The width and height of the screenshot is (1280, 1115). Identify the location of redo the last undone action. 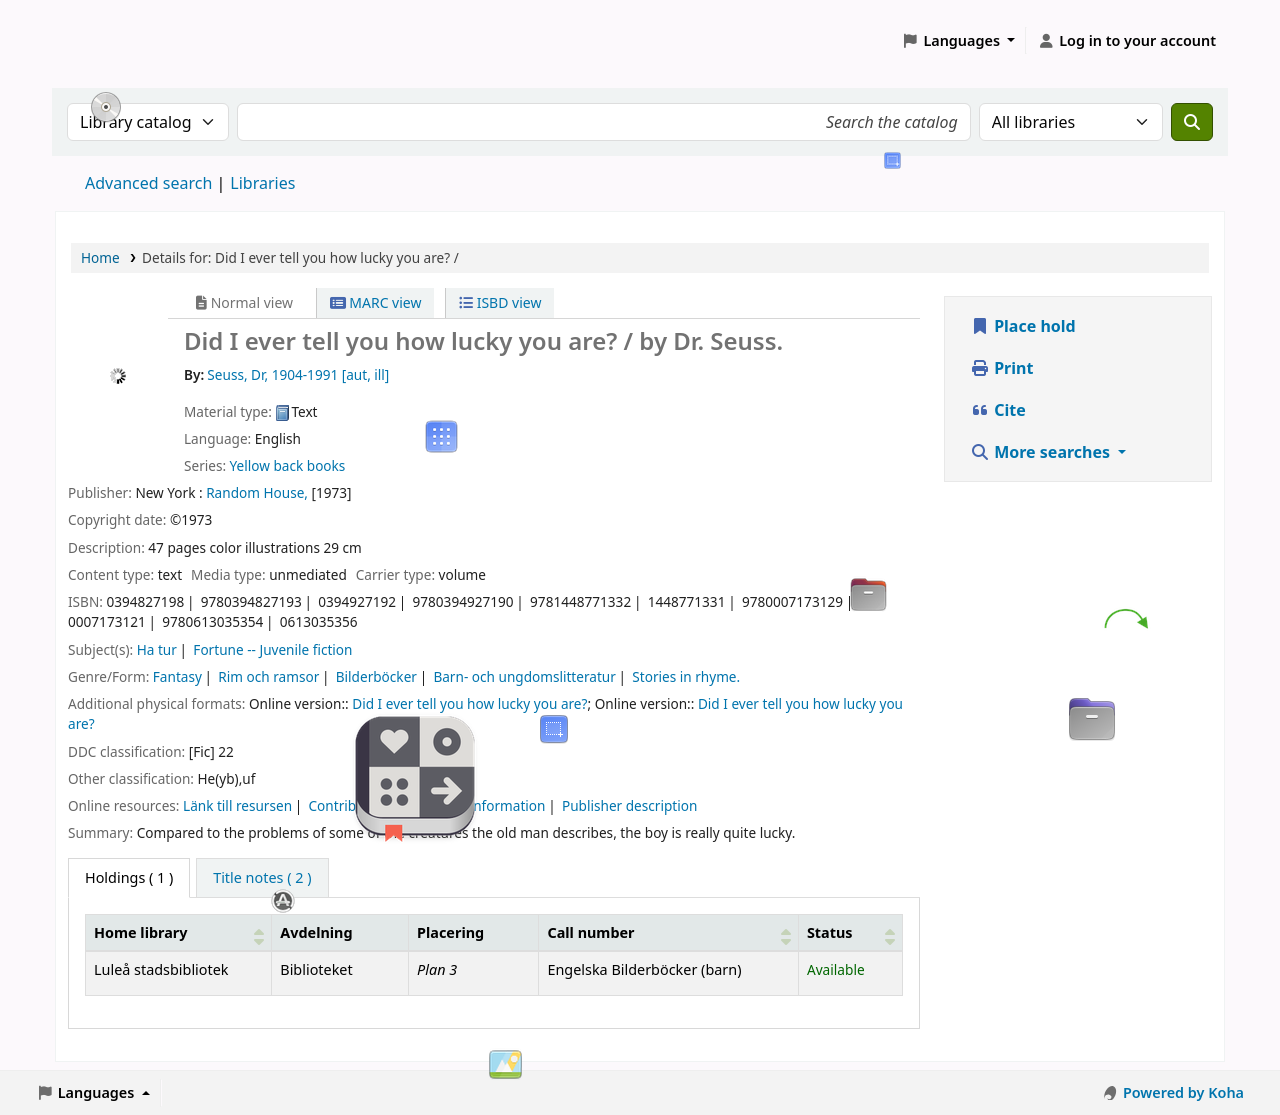
(1126, 618).